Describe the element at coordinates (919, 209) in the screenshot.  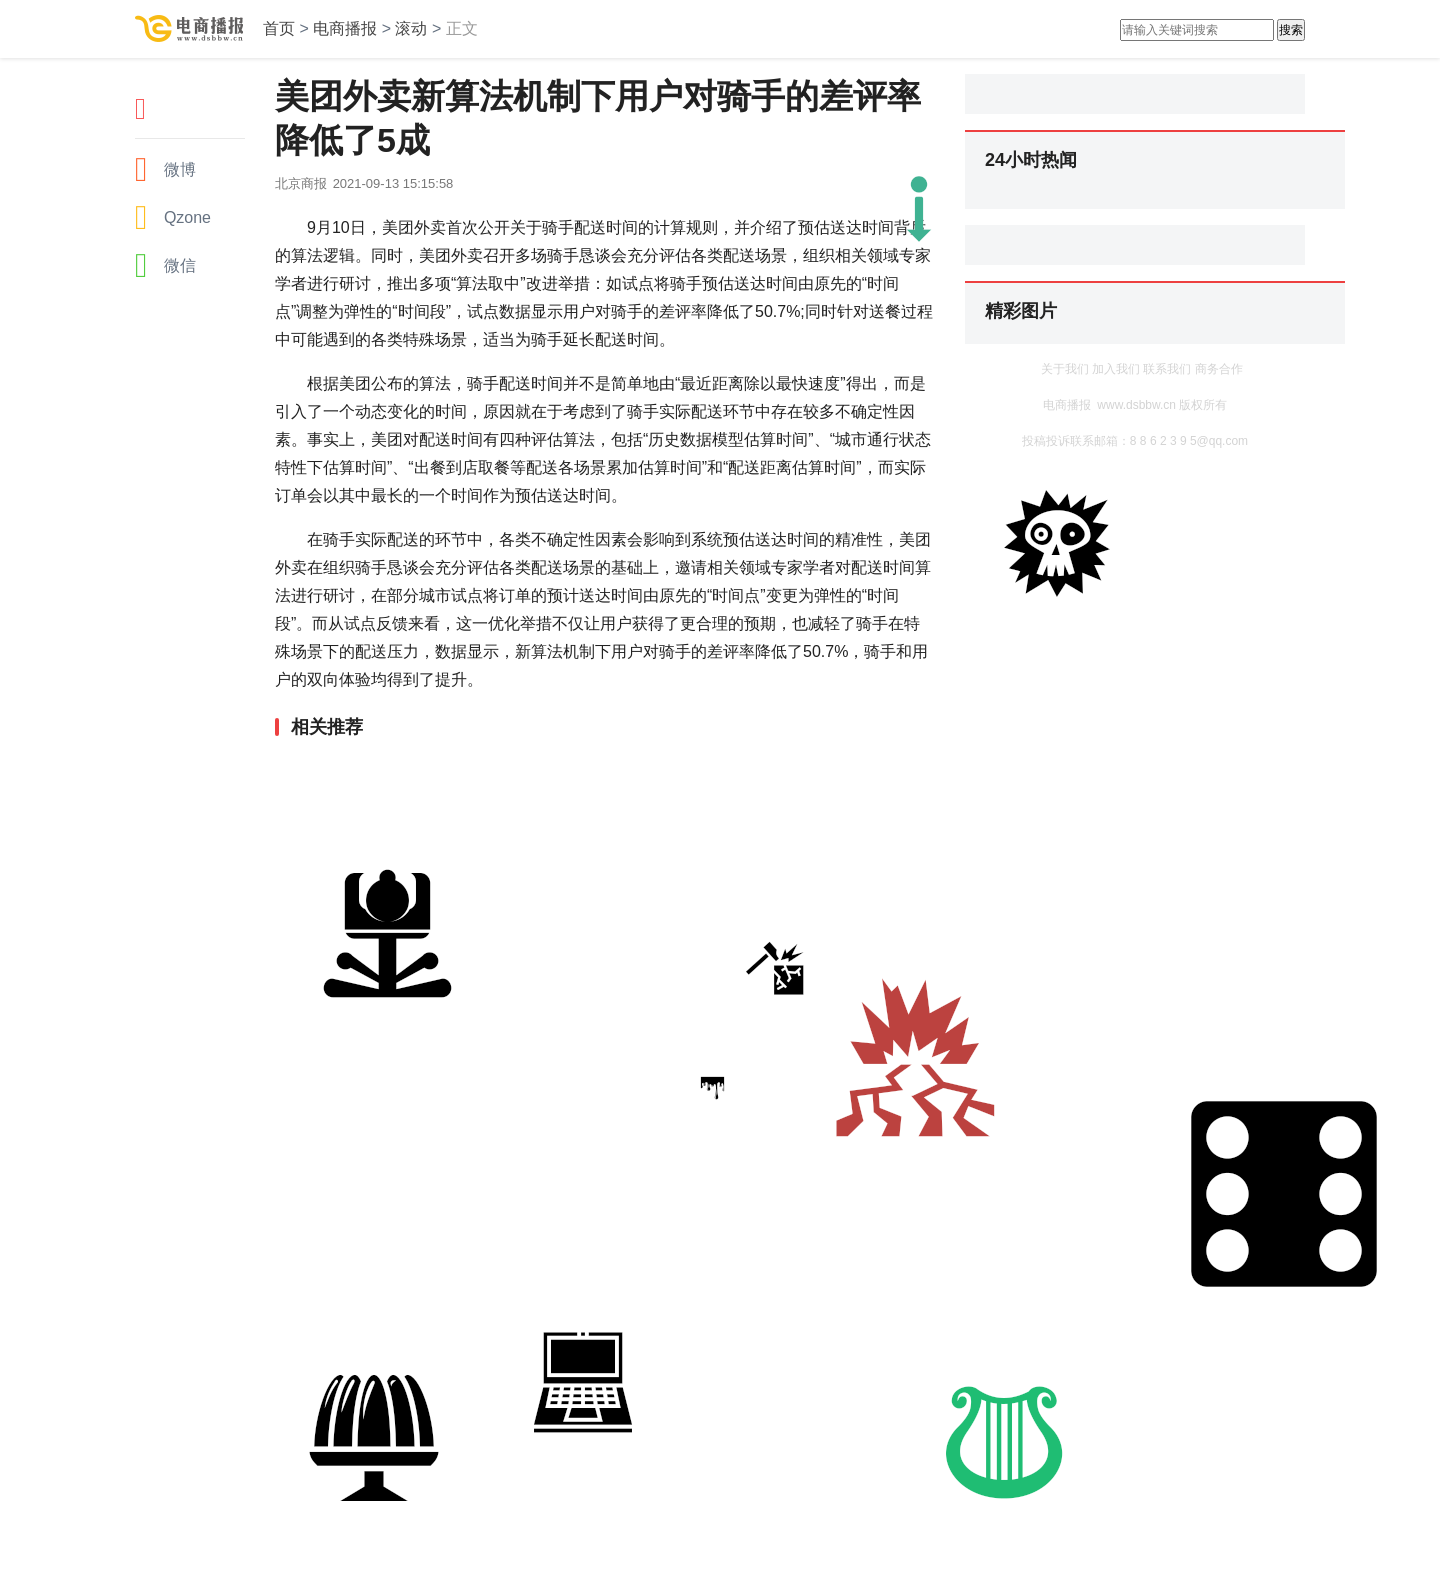
I see `indicates a falling or dropping action in gameplay` at that location.